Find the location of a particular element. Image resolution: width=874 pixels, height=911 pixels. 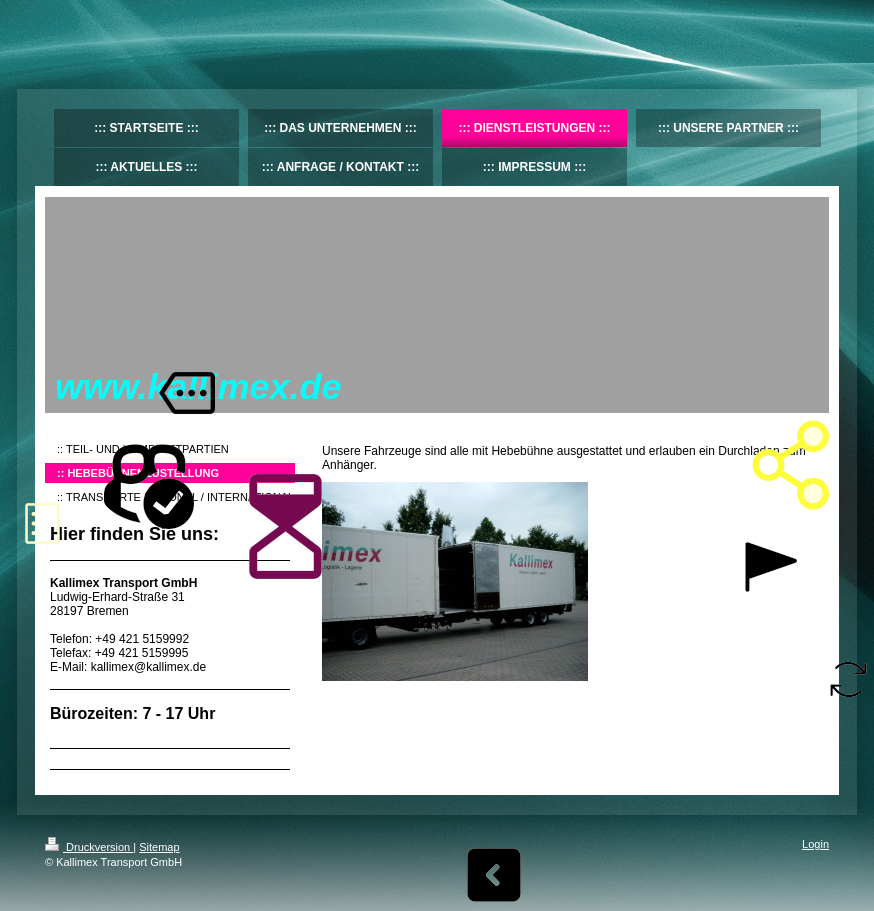

share content to social networks is located at coordinates (794, 465).